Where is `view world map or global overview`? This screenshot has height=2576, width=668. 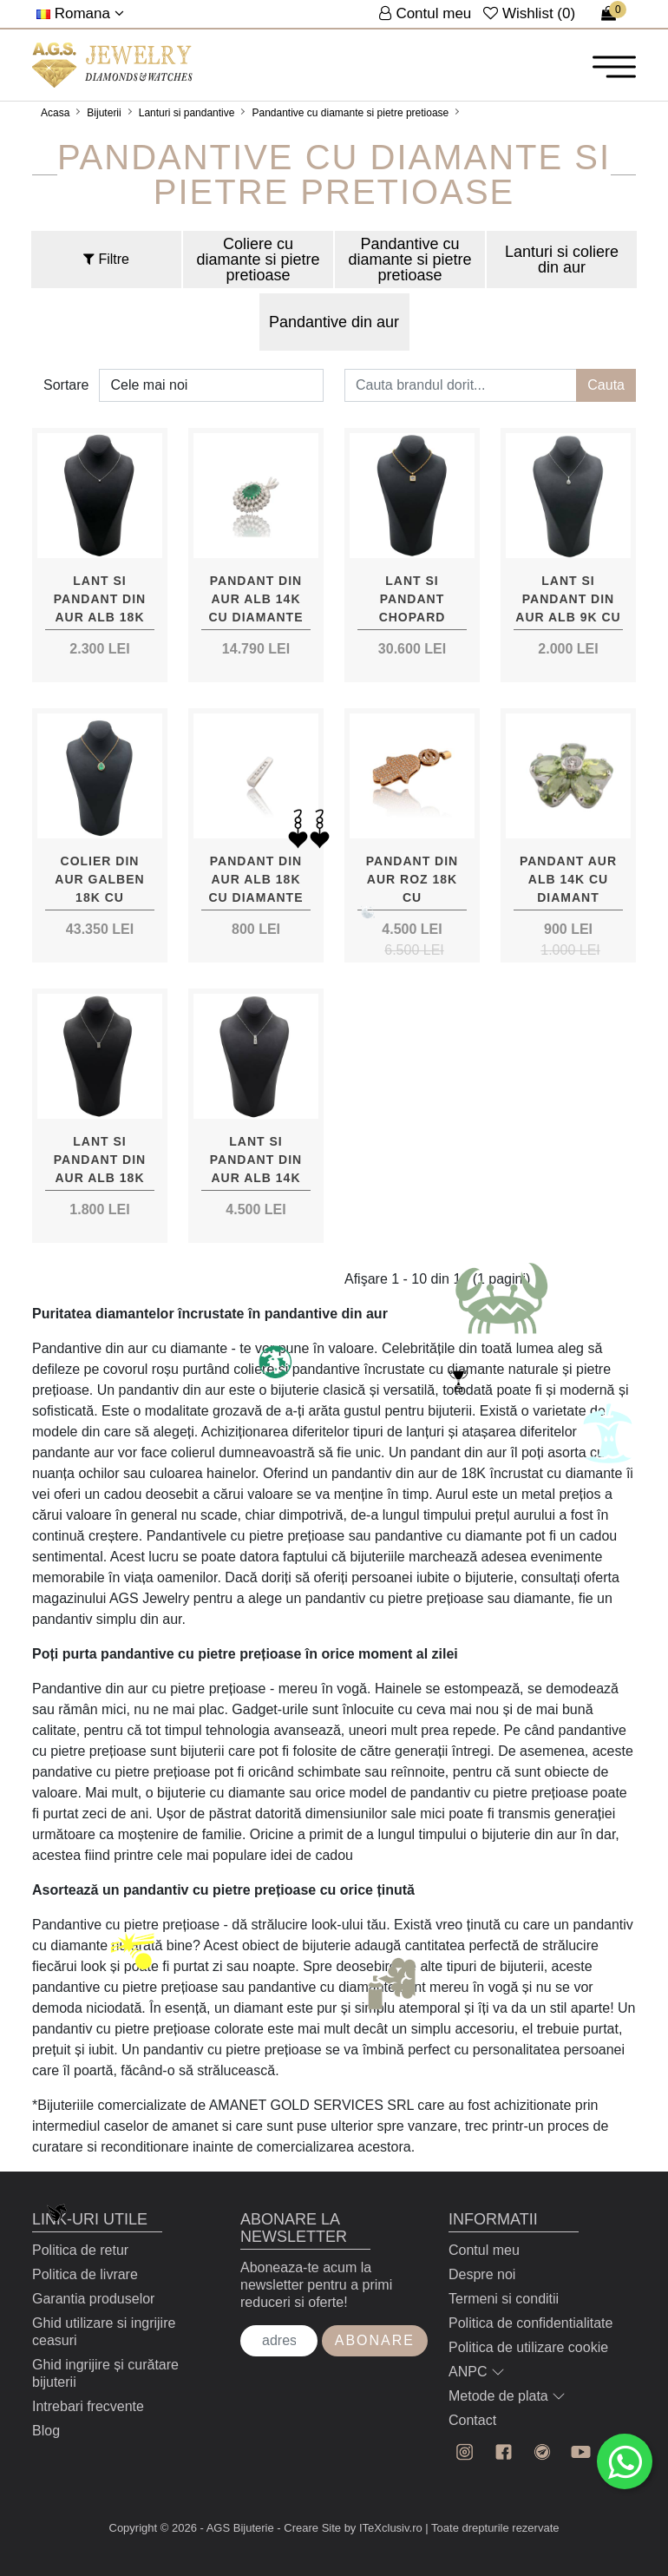 view world map or global overview is located at coordinates (275, 1362).